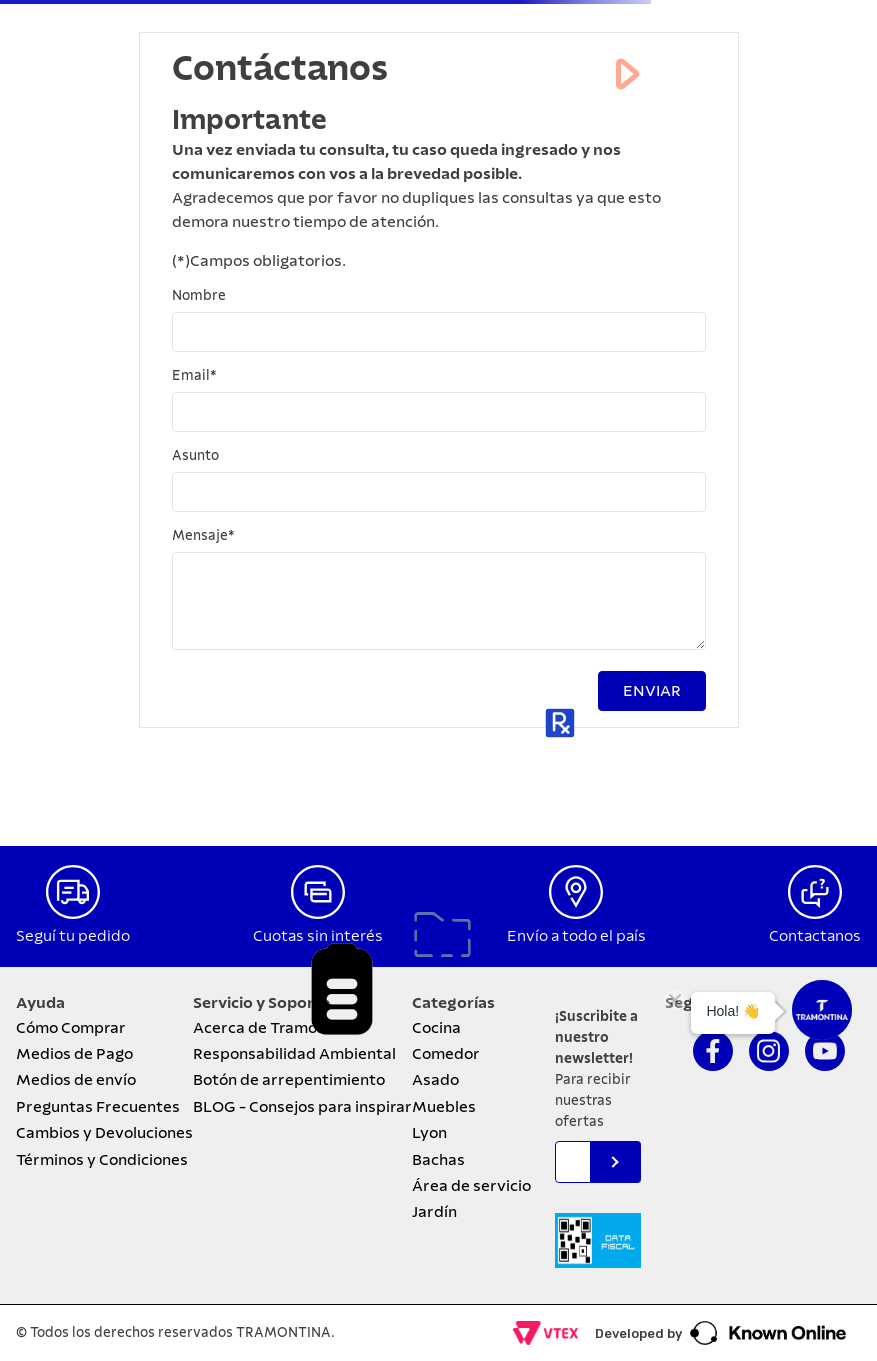  I want to click on indicates medium battery level (approximately 60%), so click(342, 989).